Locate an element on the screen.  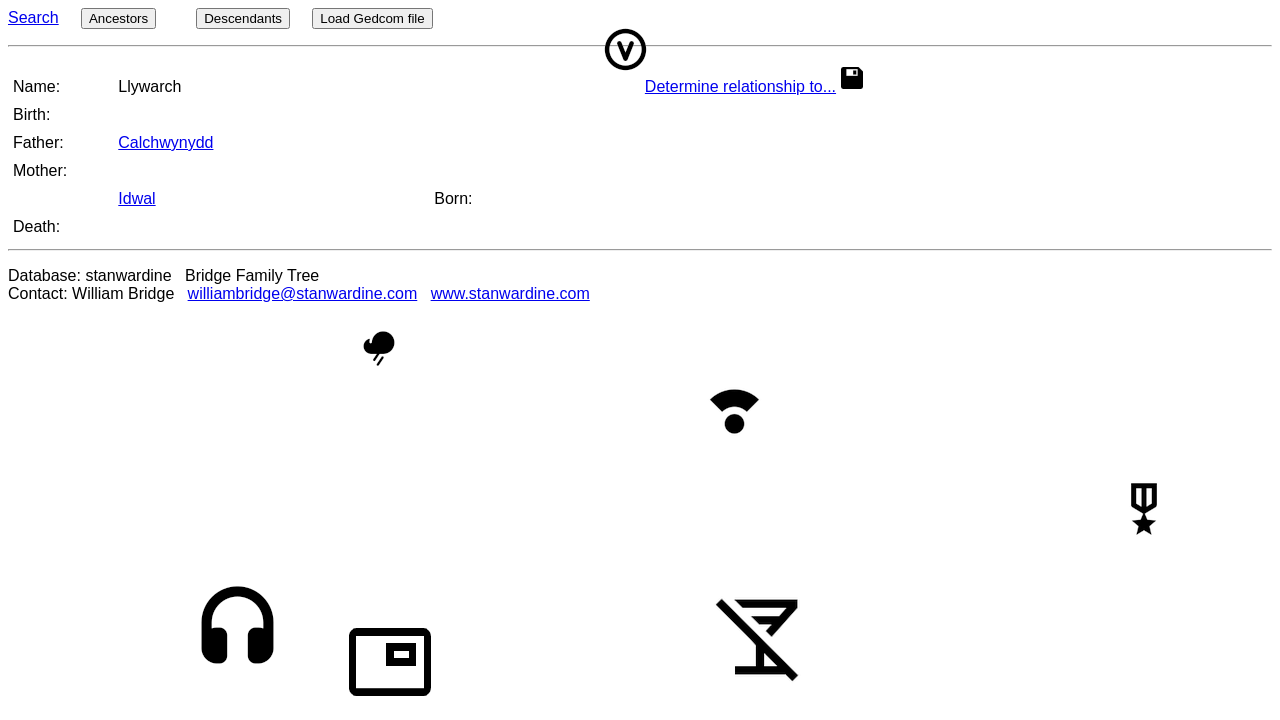
view achievements or awards is located at coordinates (1144, 509).